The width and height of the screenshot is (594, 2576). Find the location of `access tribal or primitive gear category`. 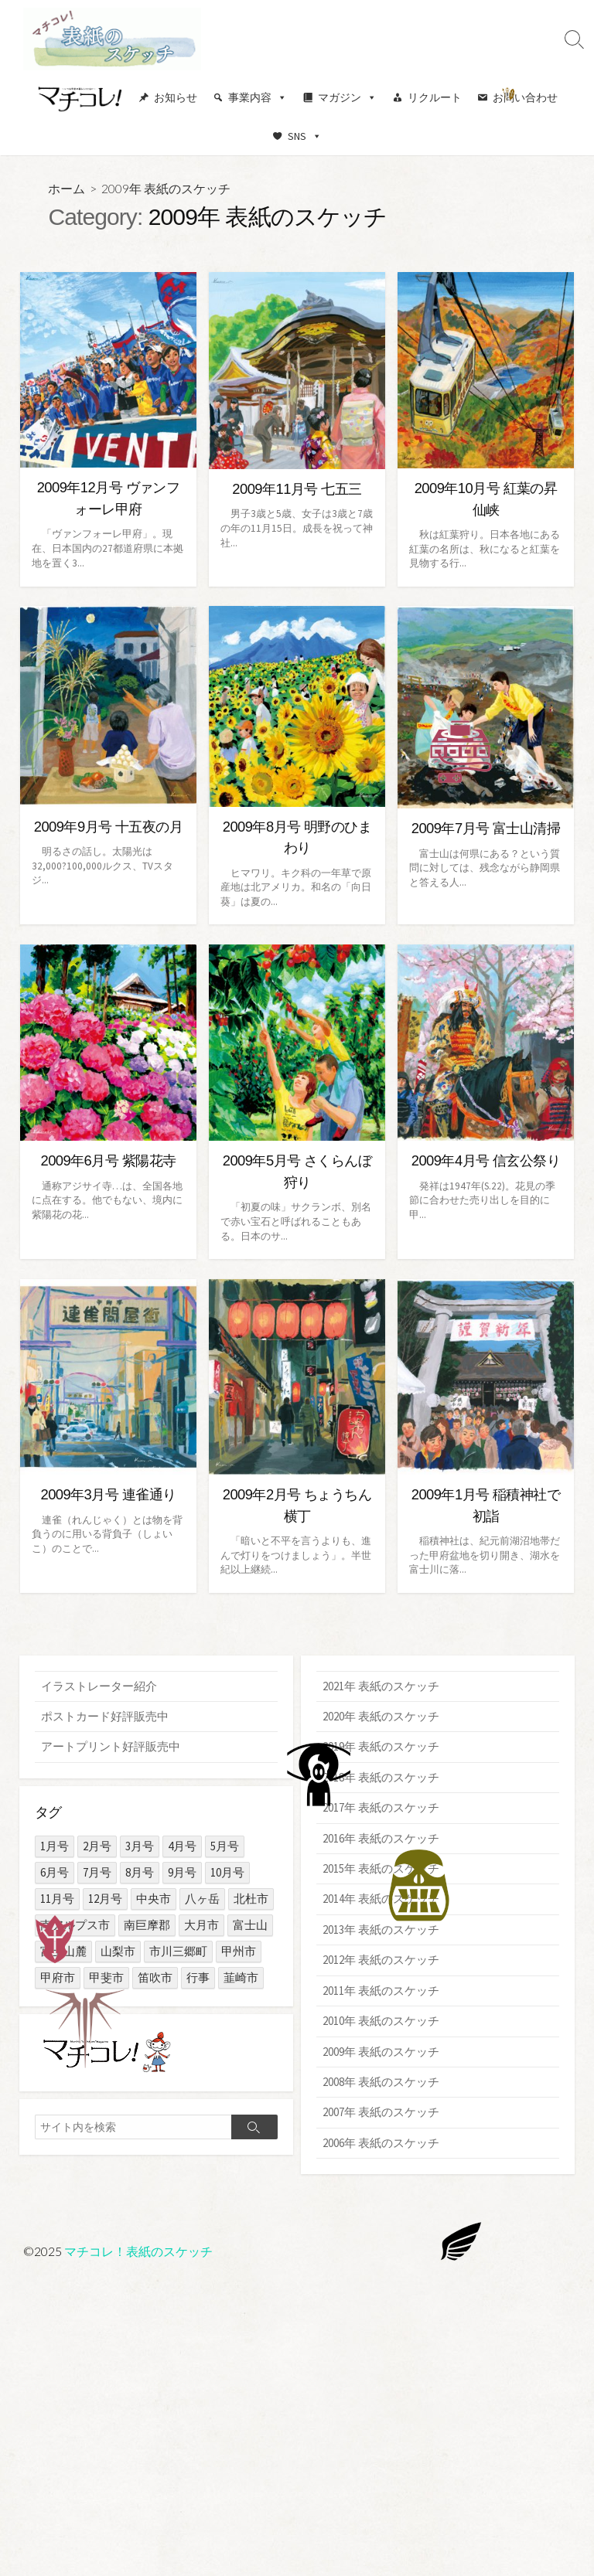

access tribal or primitive gear category is located at coordinates (508, 94).